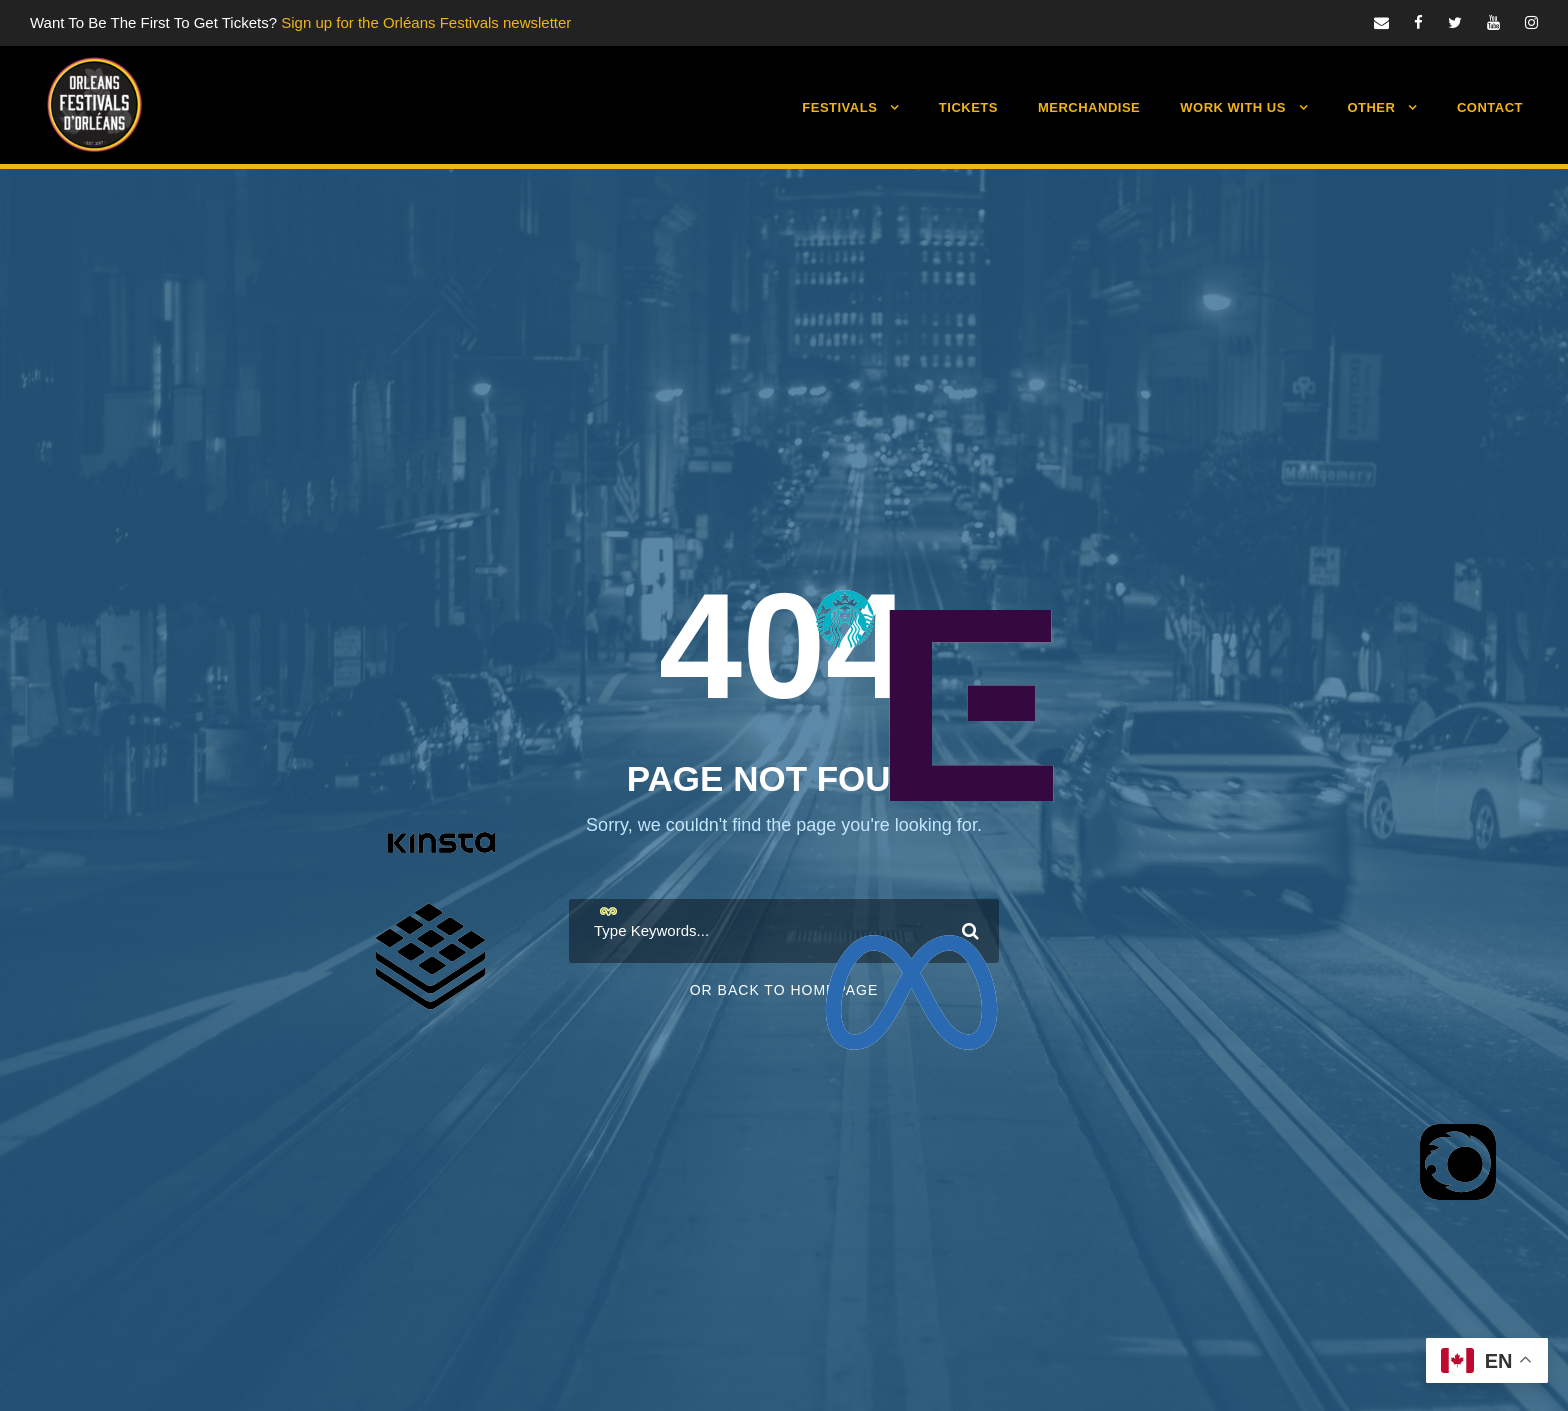 The height and width of the screenshot is (1411, 1568). What do you see at coordinates (441, 842) in the screenshot?
I see `Kinsta web hosting service logo` at bounding box center [441, 842].